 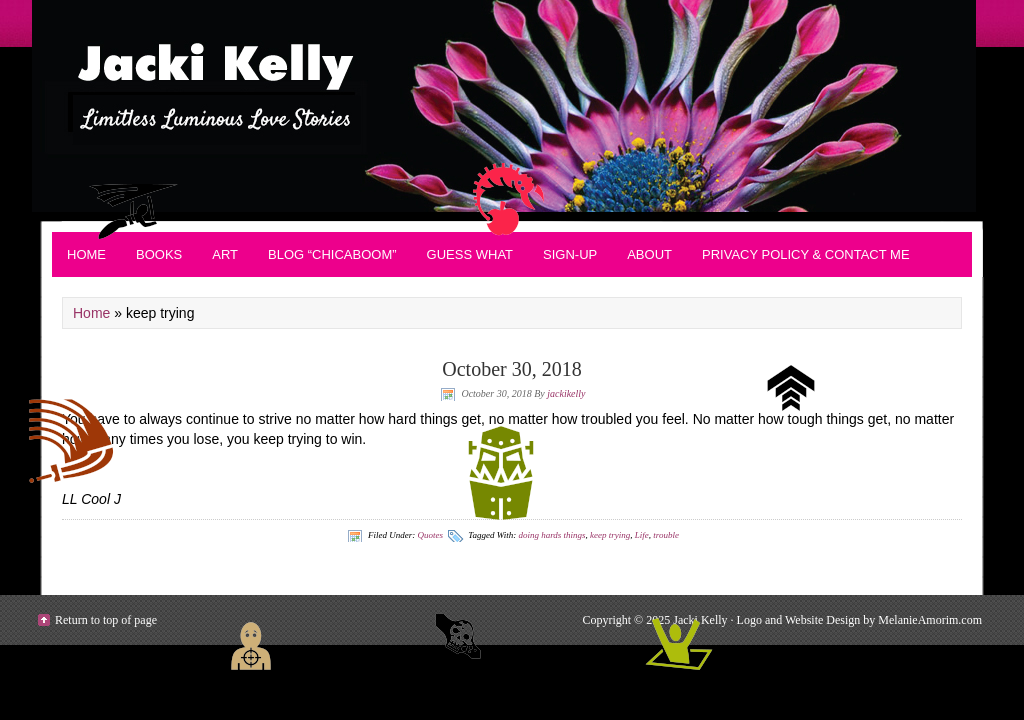 I want to click on upgrade your character or item, so click(x=791, y=388).